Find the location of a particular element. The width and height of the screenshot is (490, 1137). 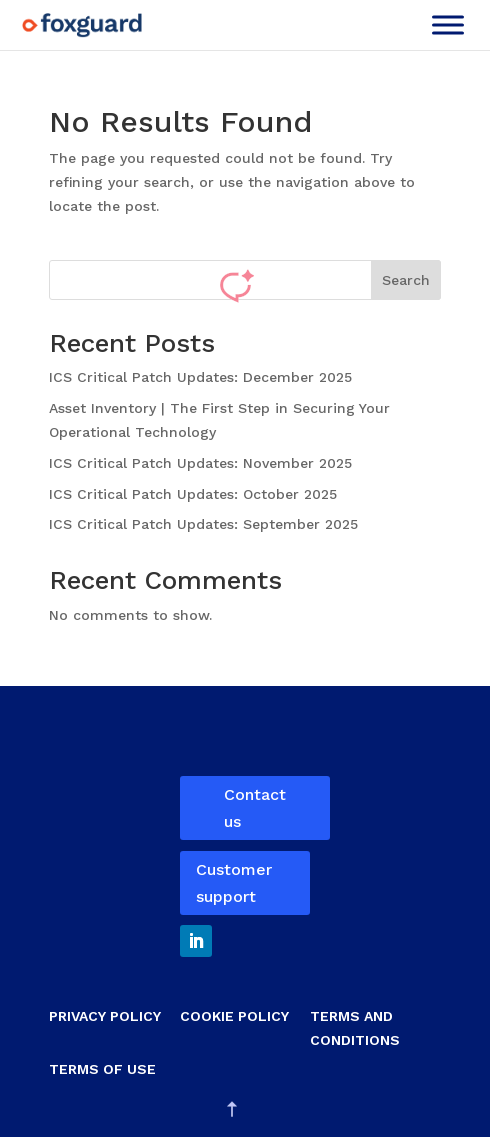

scroll to top of page is located at coordinates (232, 1109).